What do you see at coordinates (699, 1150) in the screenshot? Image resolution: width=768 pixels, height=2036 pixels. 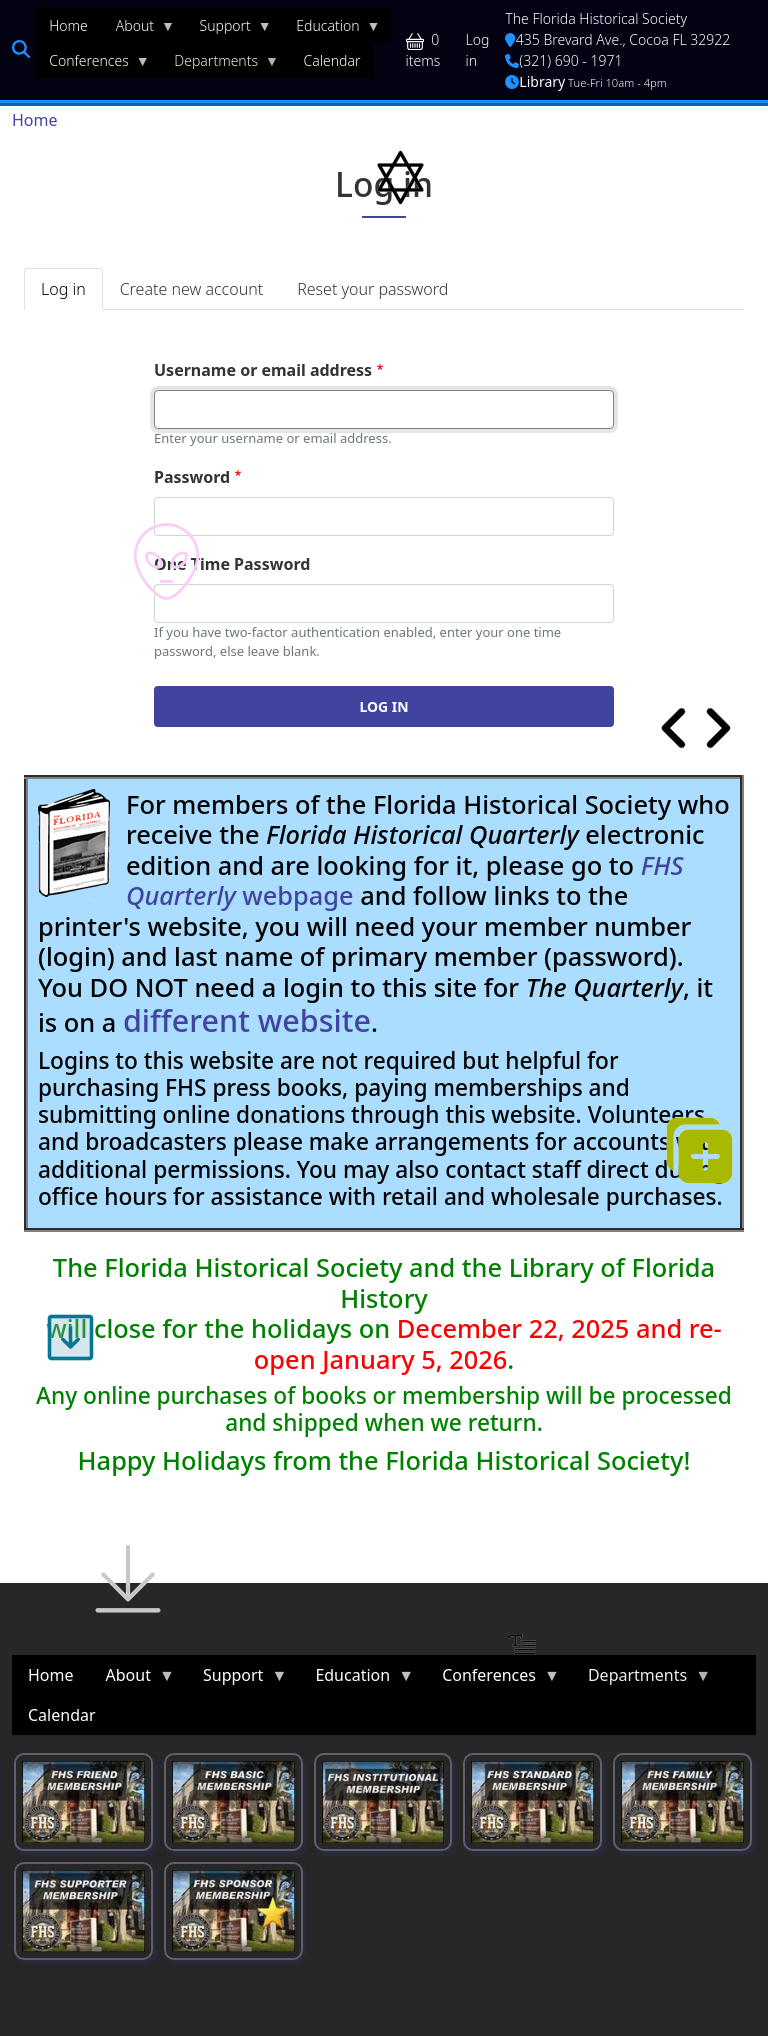 I see `duplicate or copy an item` at bounding box center [699, 1150].